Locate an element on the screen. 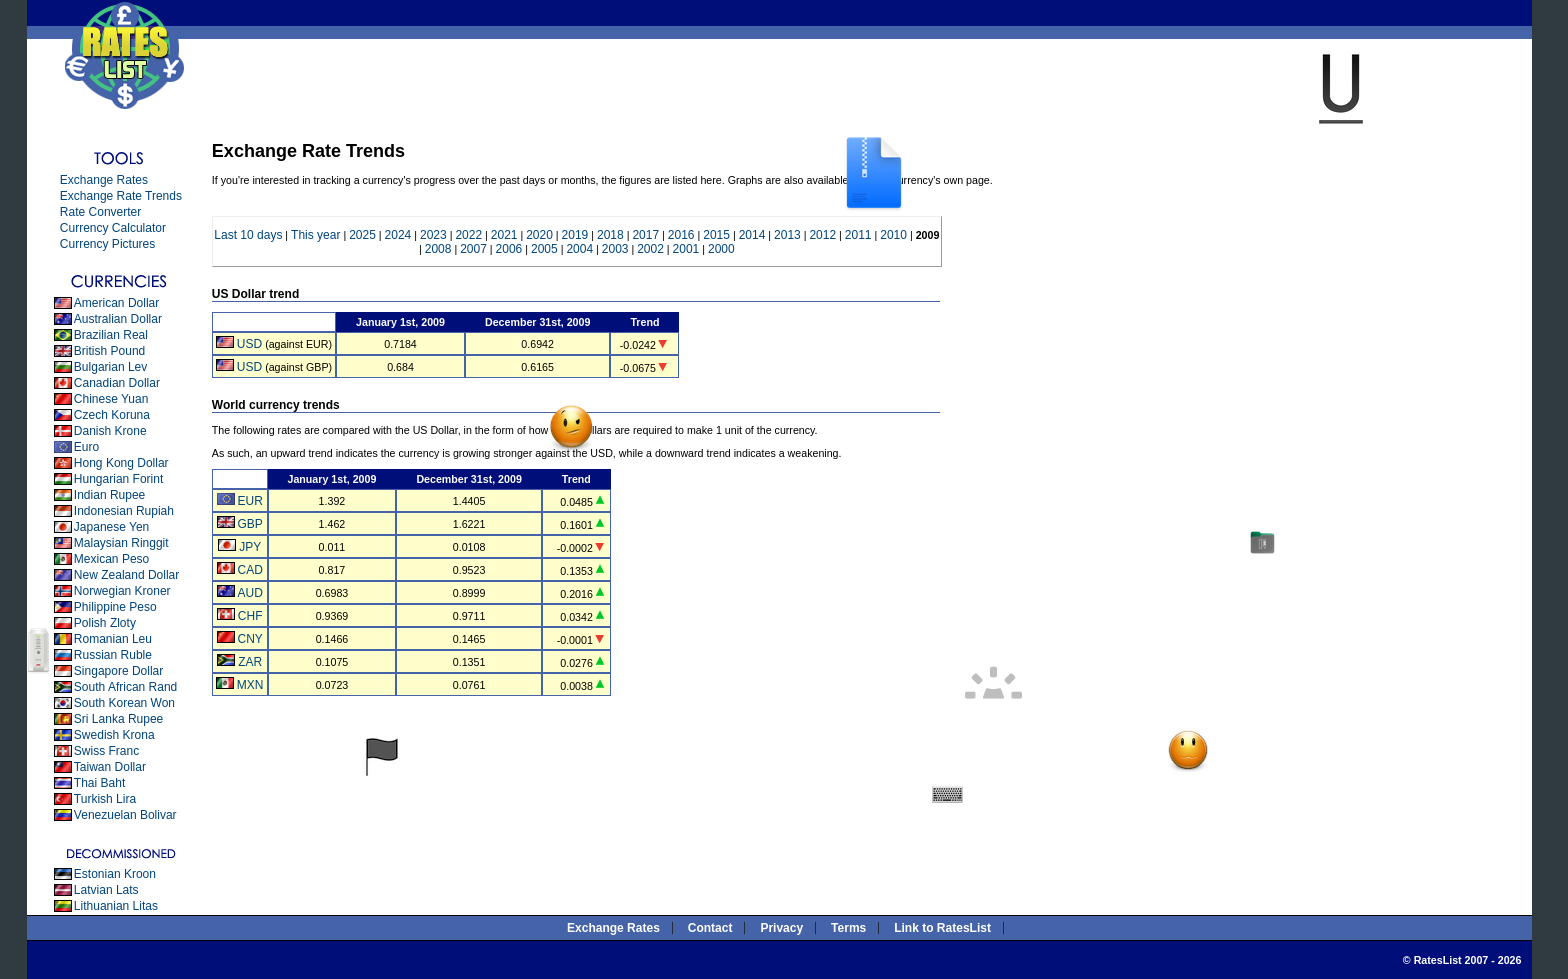 Image resolution: width=1568 pixels, height=979 pixels. apply underline formatting to selected text is located at coordinates (1341, 89).